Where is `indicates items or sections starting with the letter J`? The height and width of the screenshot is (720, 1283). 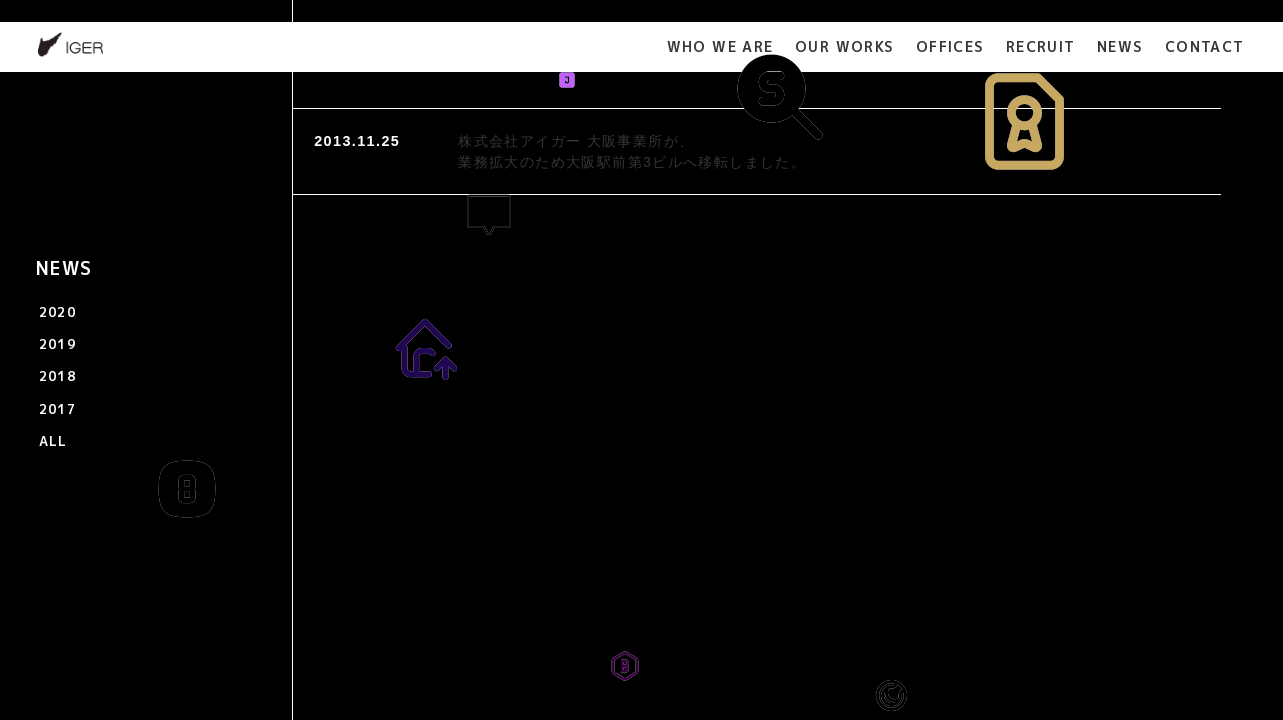
indicates items or sections starting with the letter J is located at coordinates (567, 80).